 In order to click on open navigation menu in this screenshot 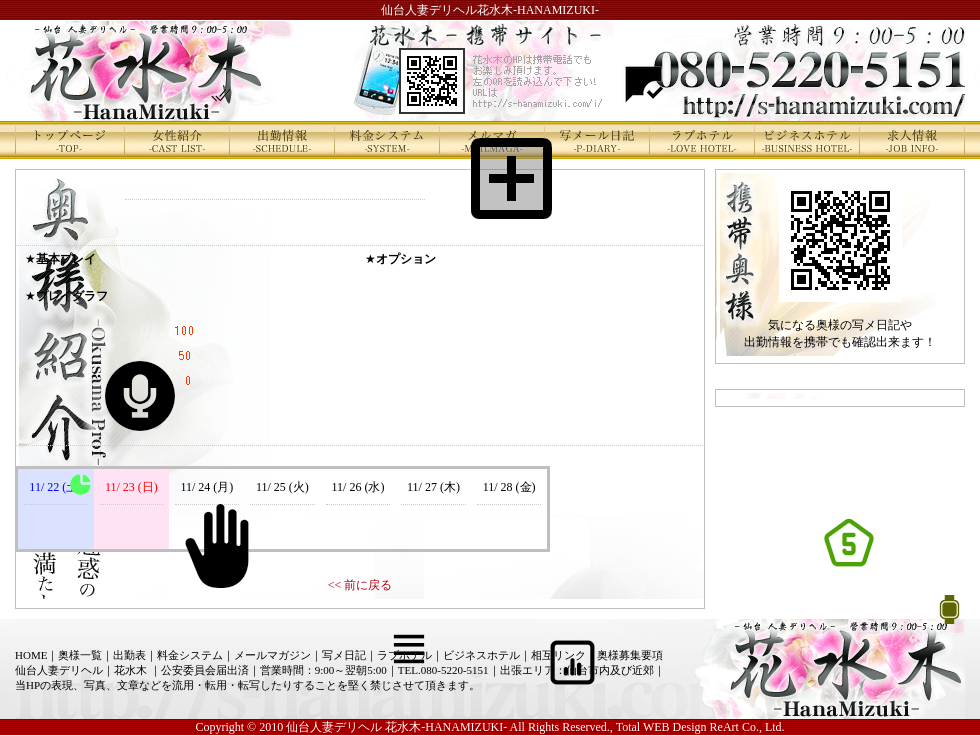, I will do `click(409, 649)`.